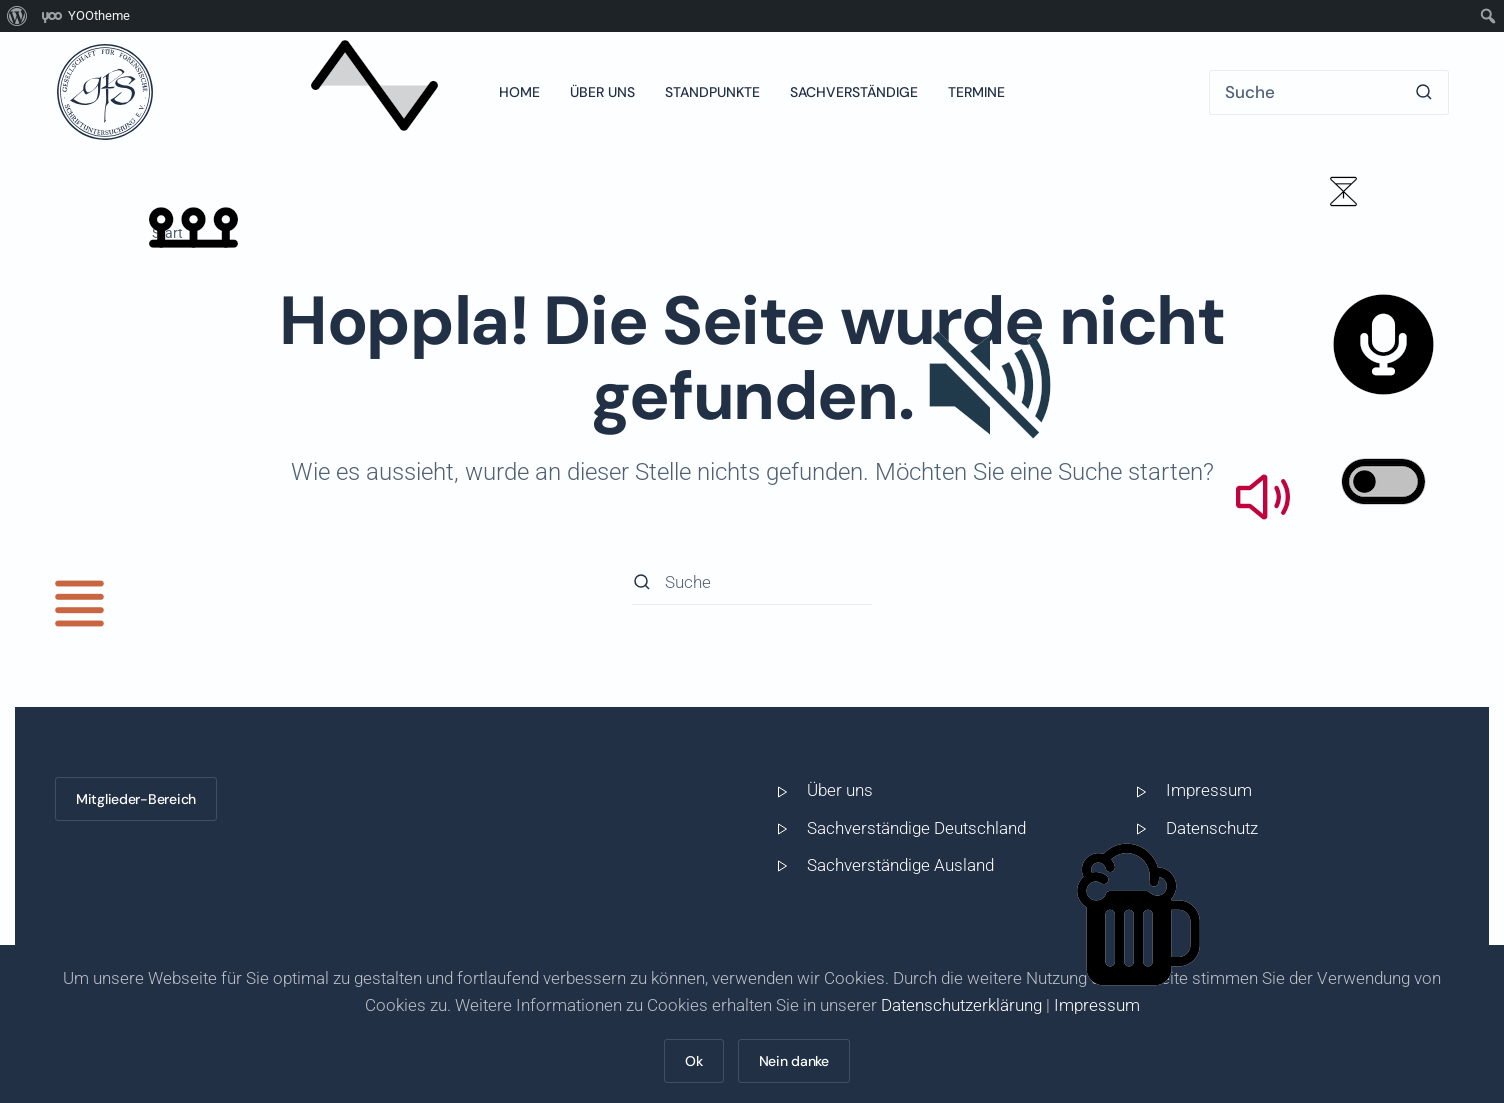 The height and width of the screenshot is (1103, 1504). I want to click on toggle switch in the off position, so click(1383, 481).